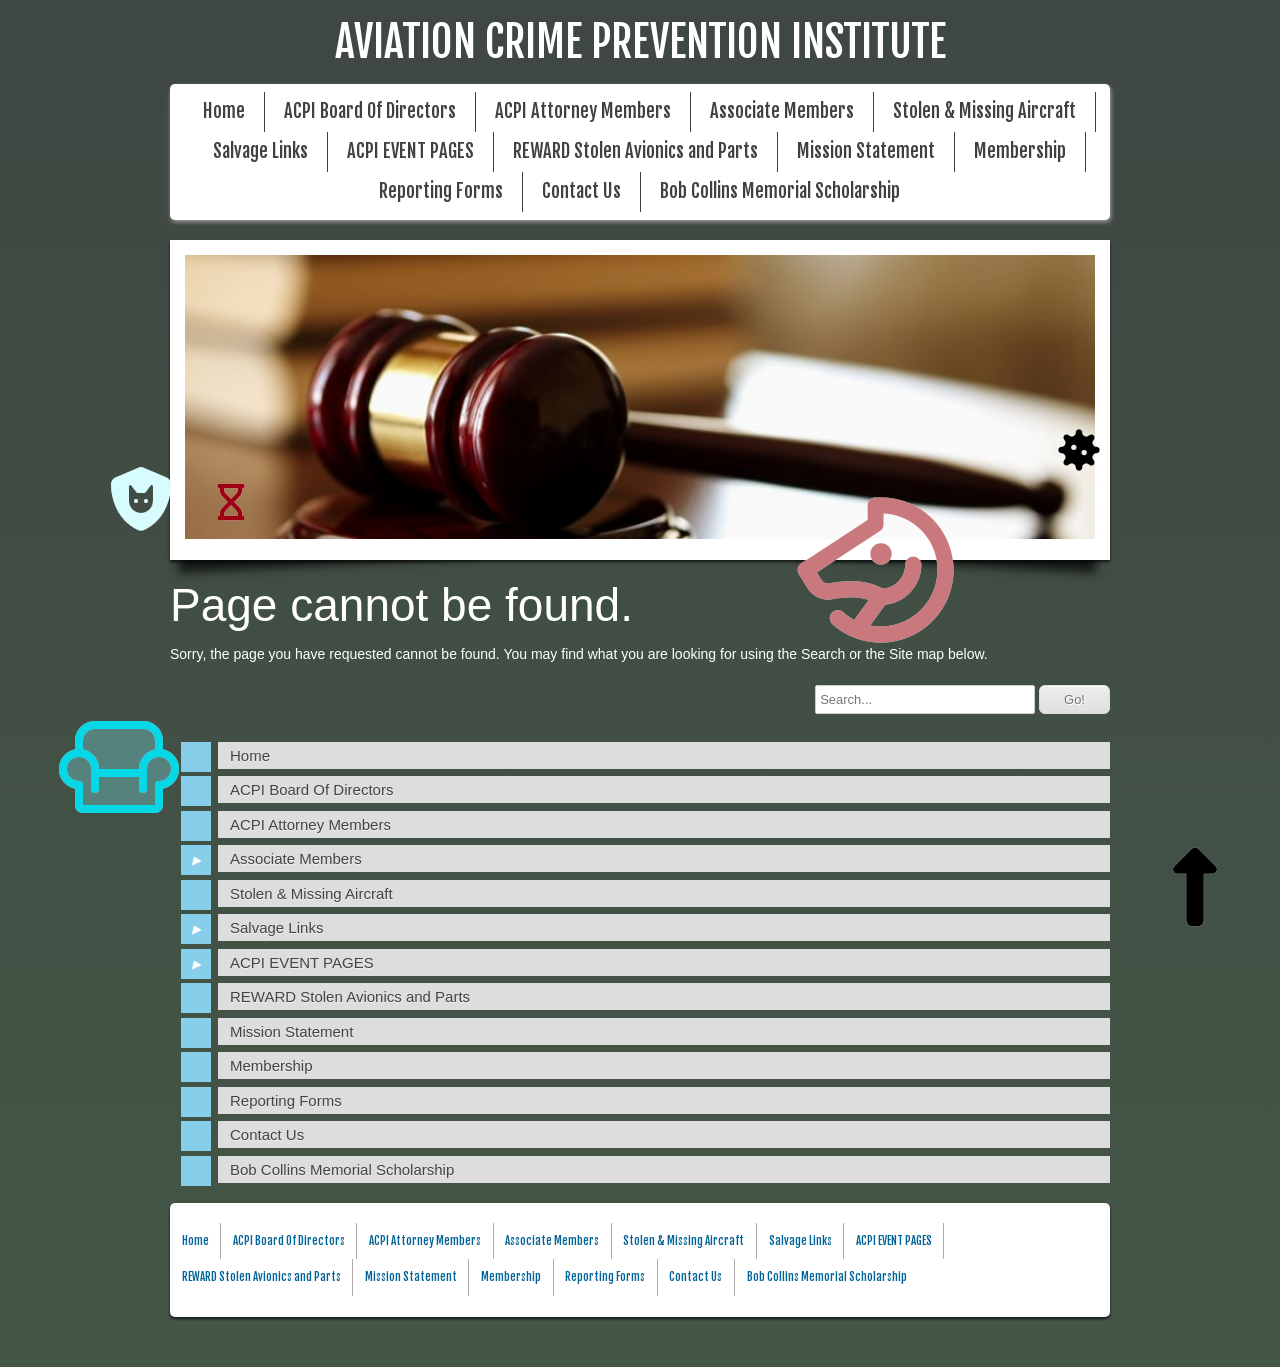 The image size is (1280, 1367). Describe the element at coordinates (119, 769) in the screenshot. I see `browse furniture or home decor items` at that location.